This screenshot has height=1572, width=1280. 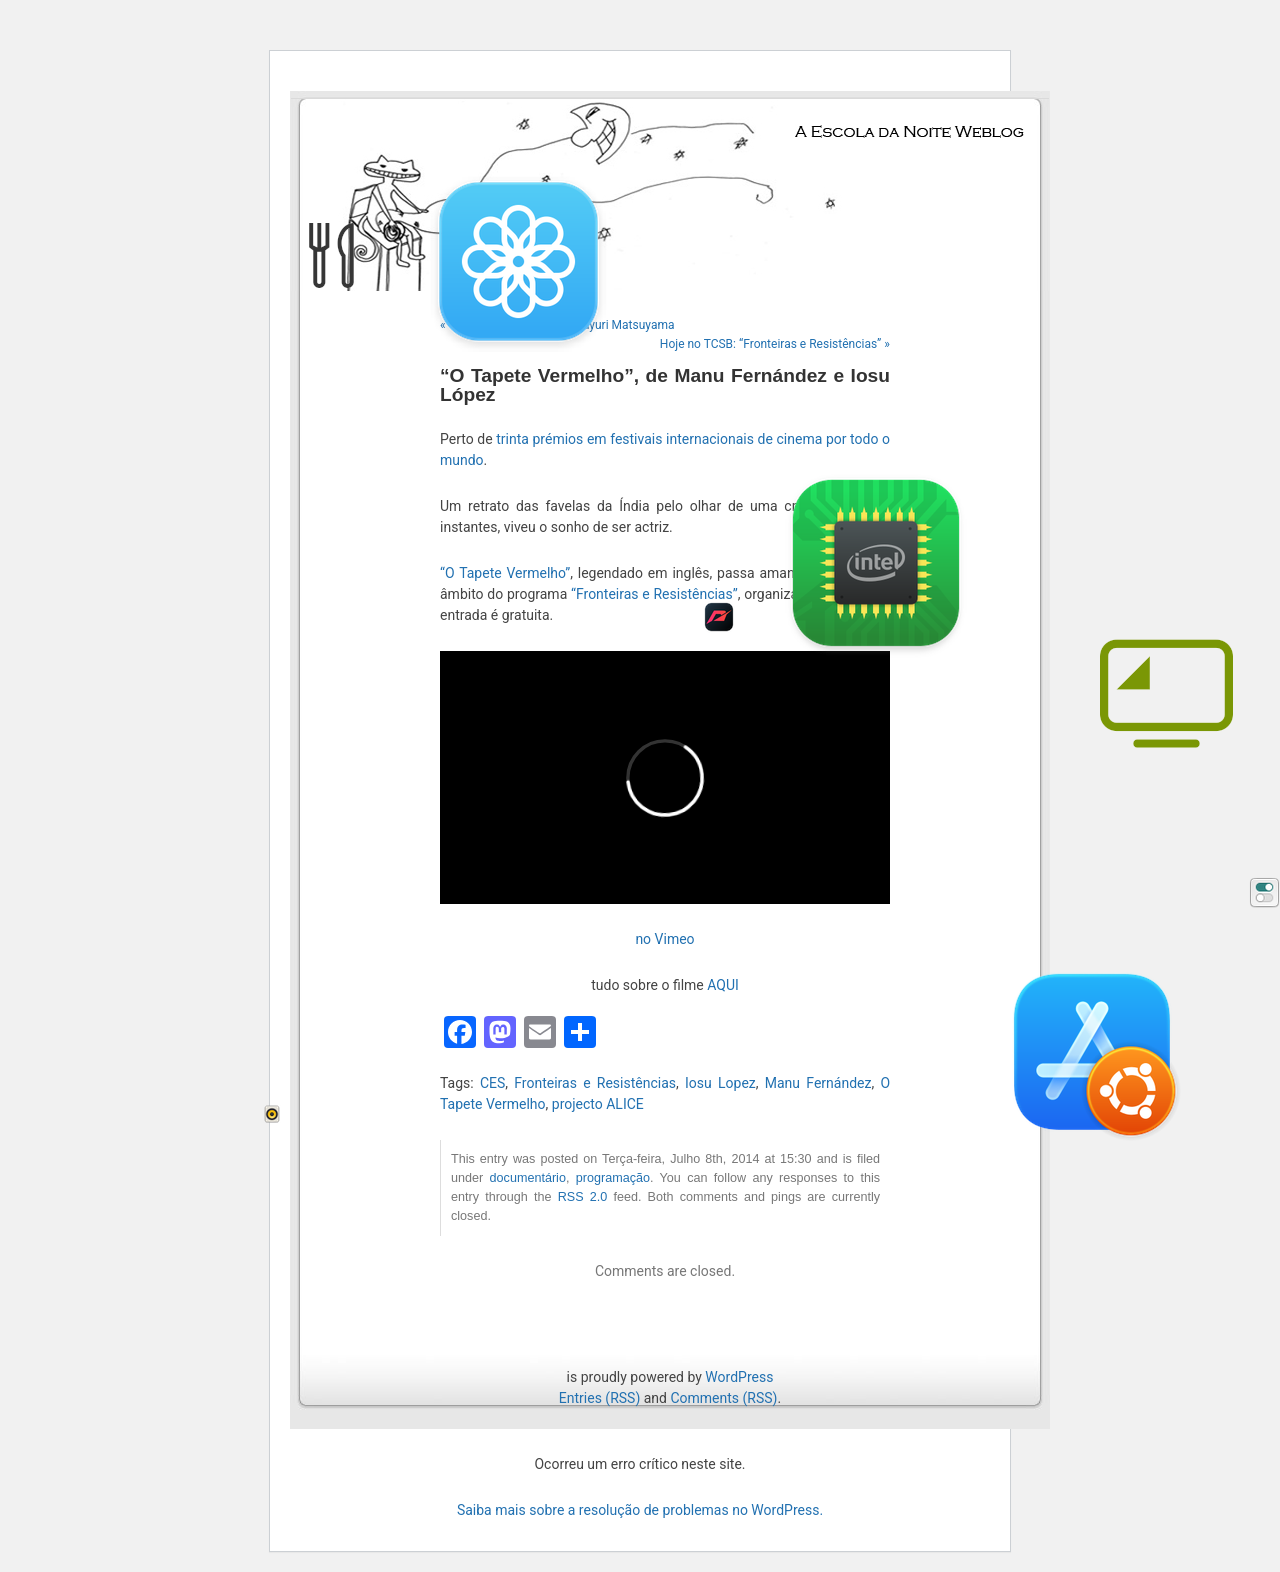 What do you see at coordinates (333, 255) in the screenshot?
I see `access food and drink emoji category` at bounding box center [333, 255].